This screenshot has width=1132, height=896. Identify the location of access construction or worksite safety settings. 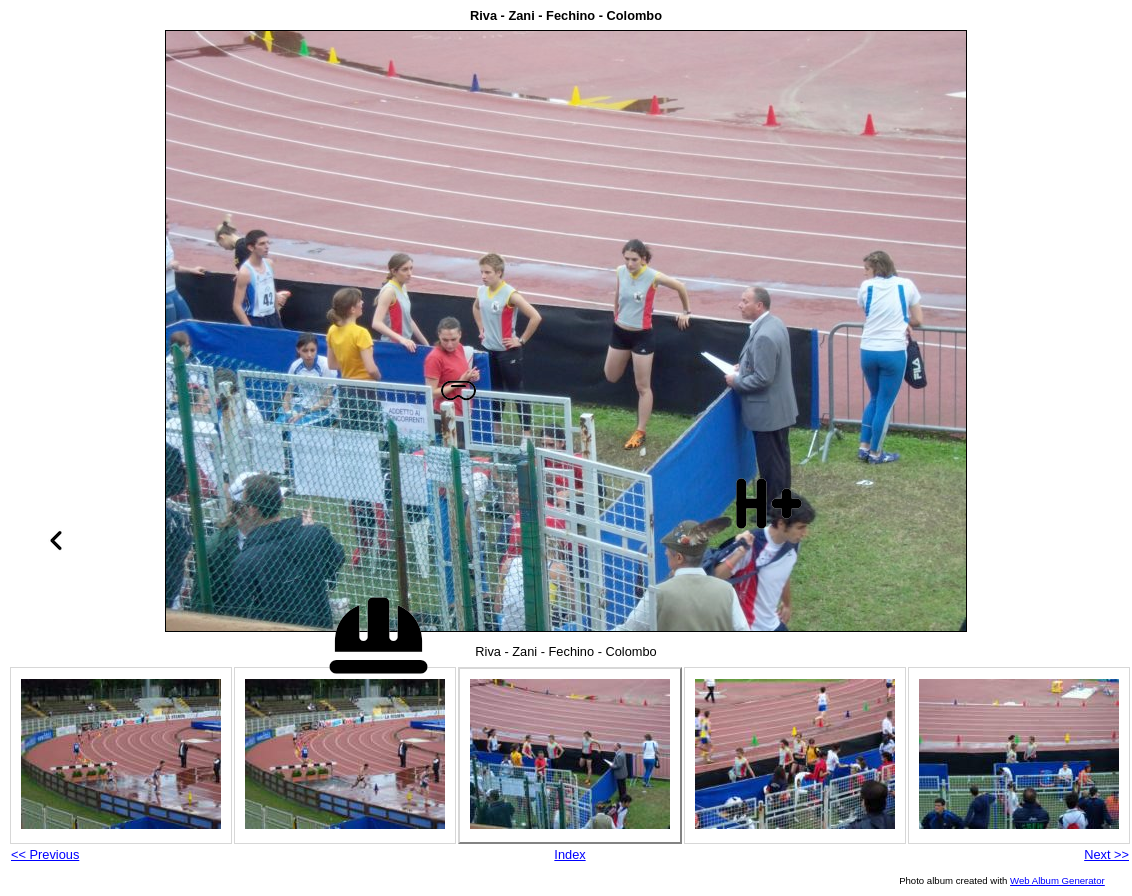
(378, 635).